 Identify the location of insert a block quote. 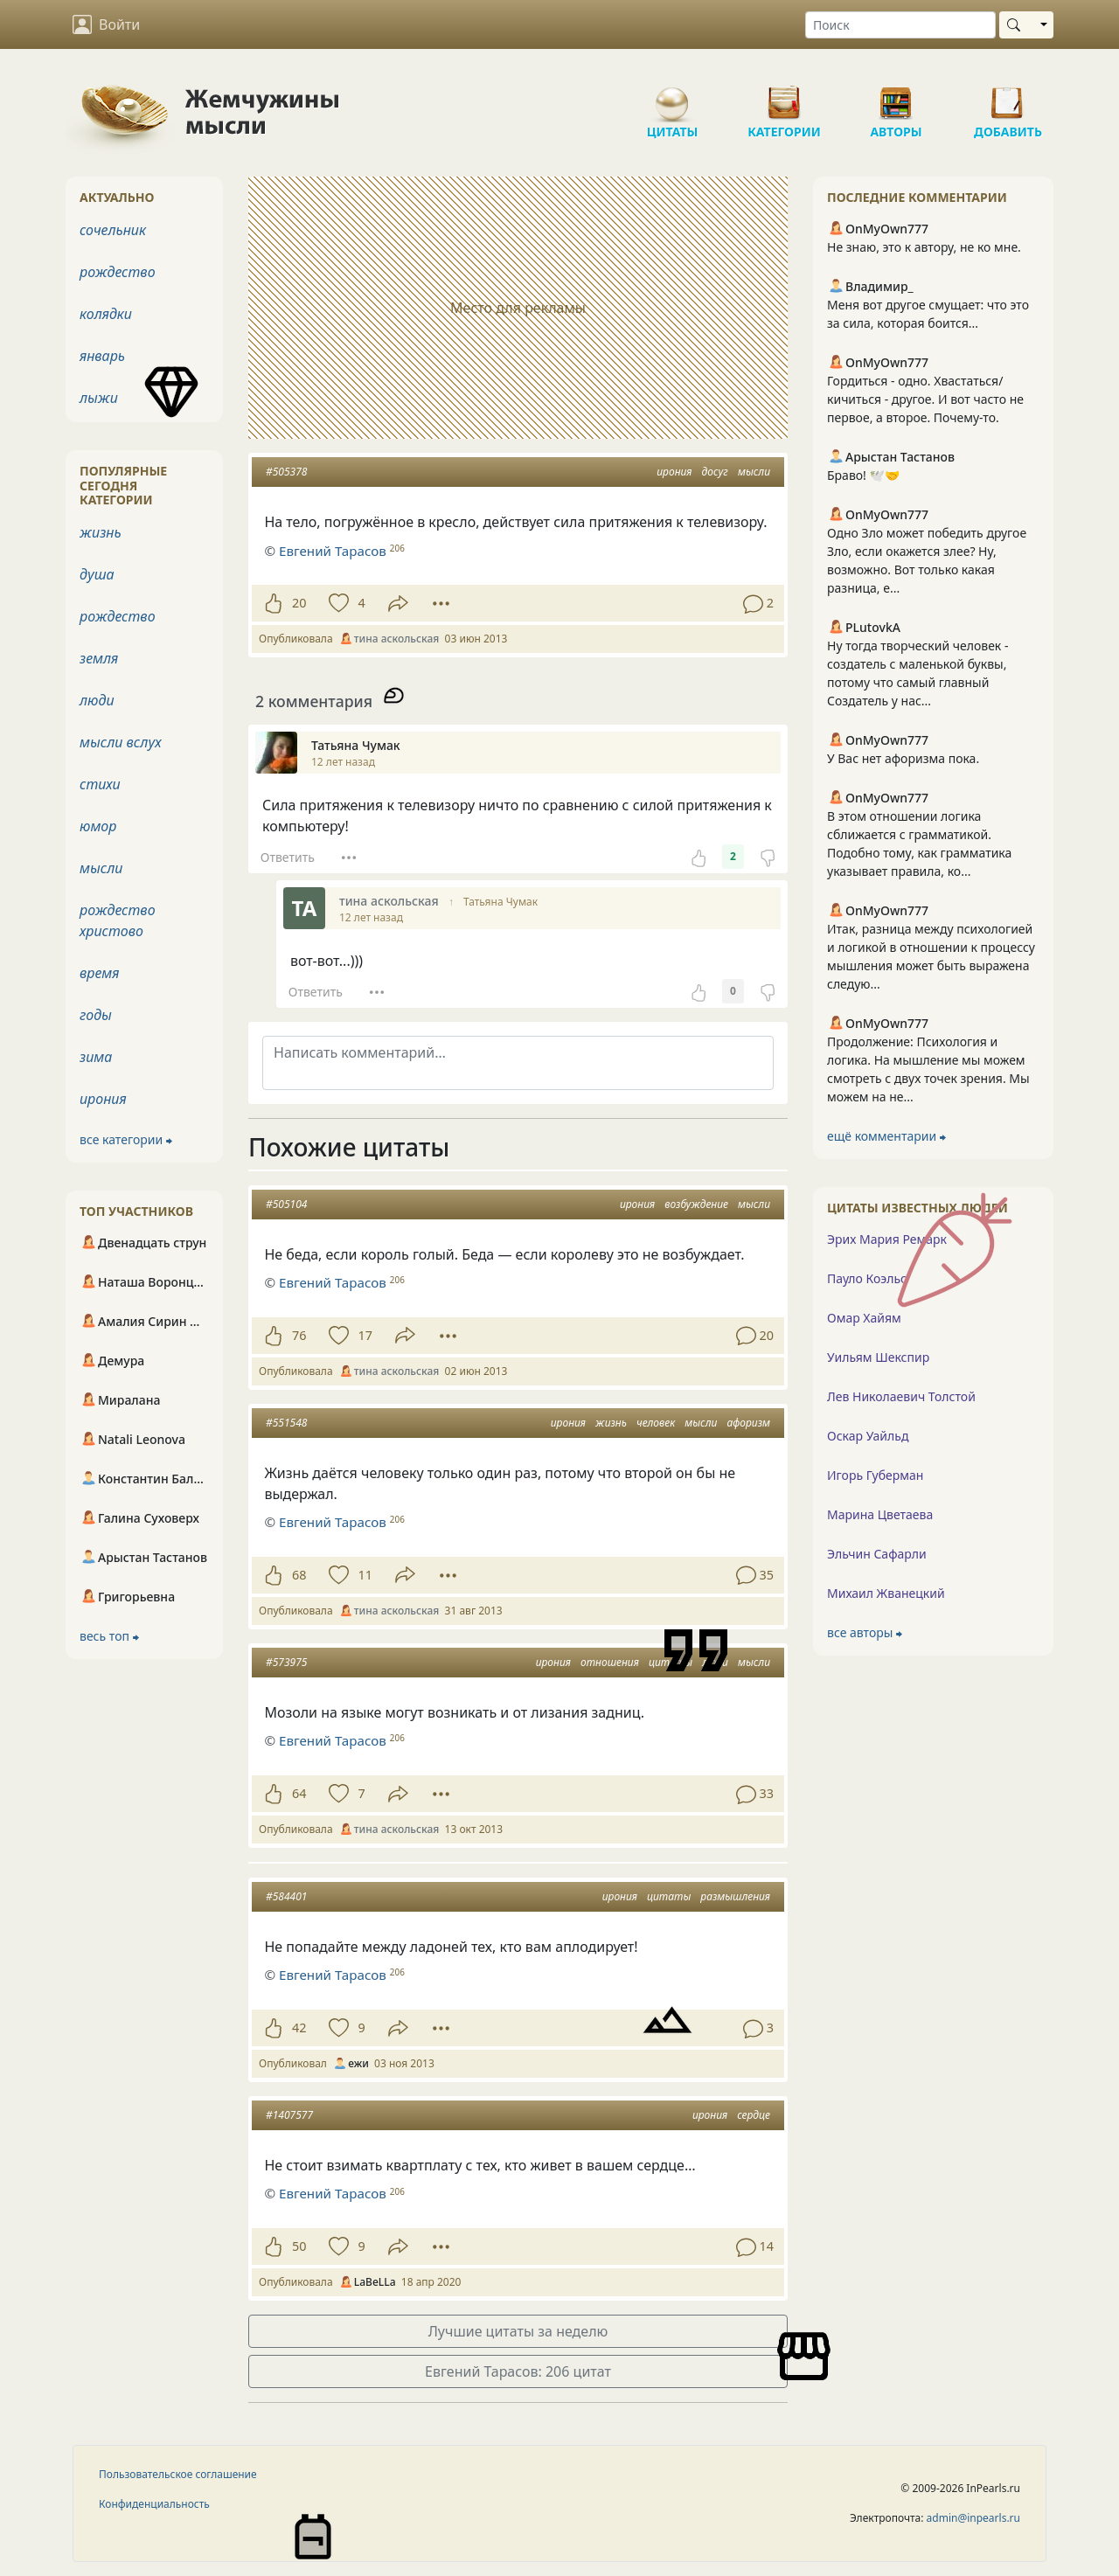
(696, 1650).